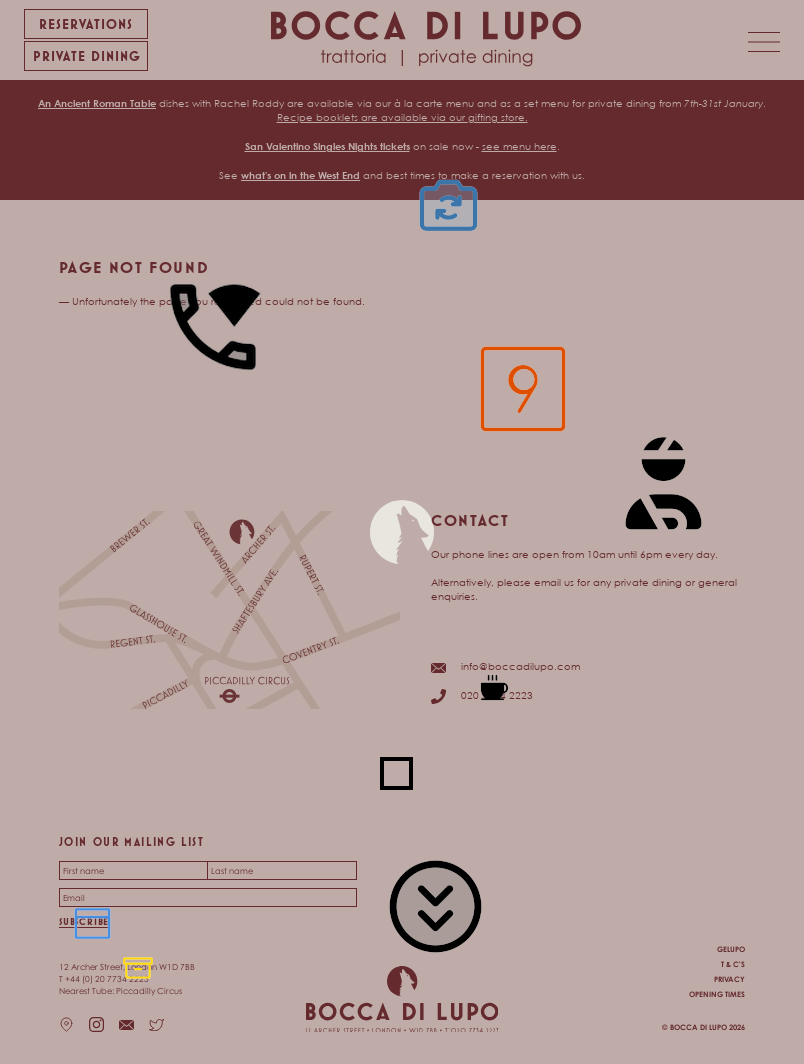 The image size is (804, 1064). I want to click on open in a new window, so click(92, 923).